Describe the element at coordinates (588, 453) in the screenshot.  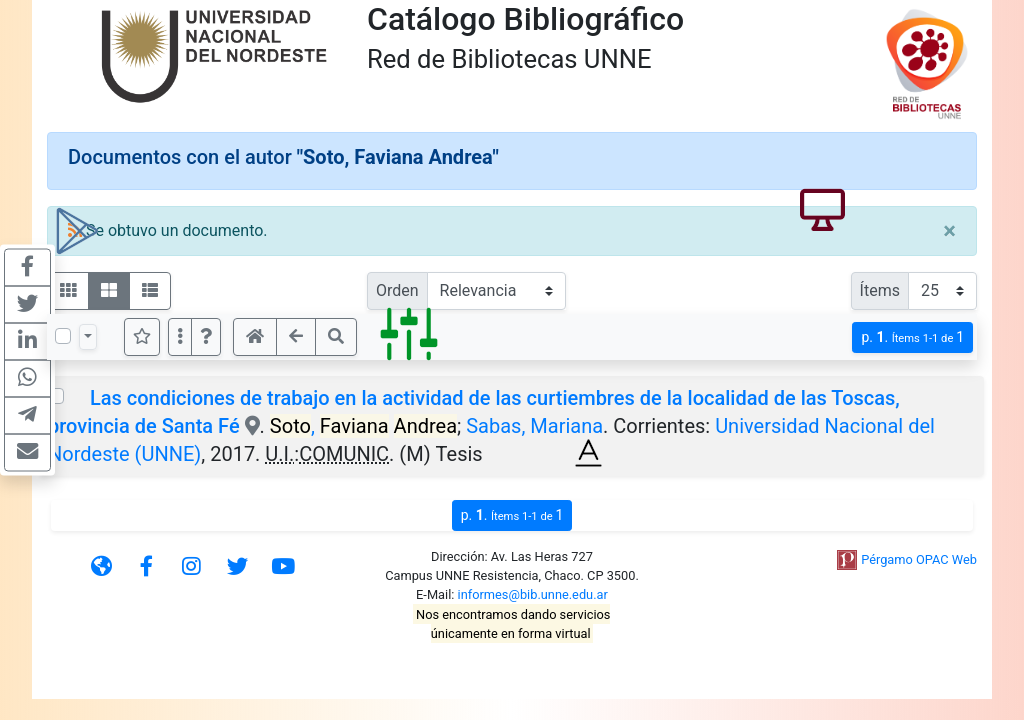
I see `underline selected text` at that location.